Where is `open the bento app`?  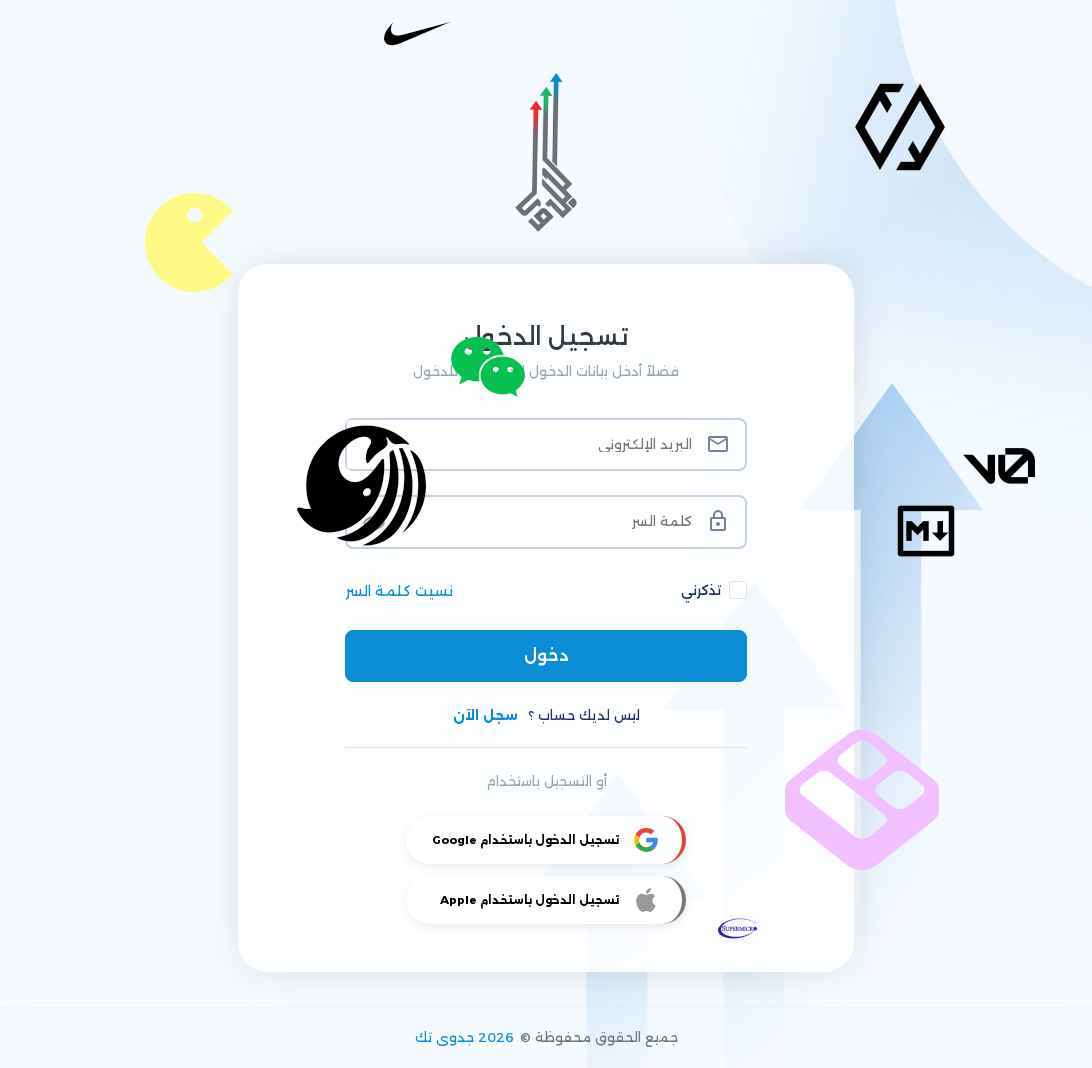
open the bento app is located at coordinates (862, 800).